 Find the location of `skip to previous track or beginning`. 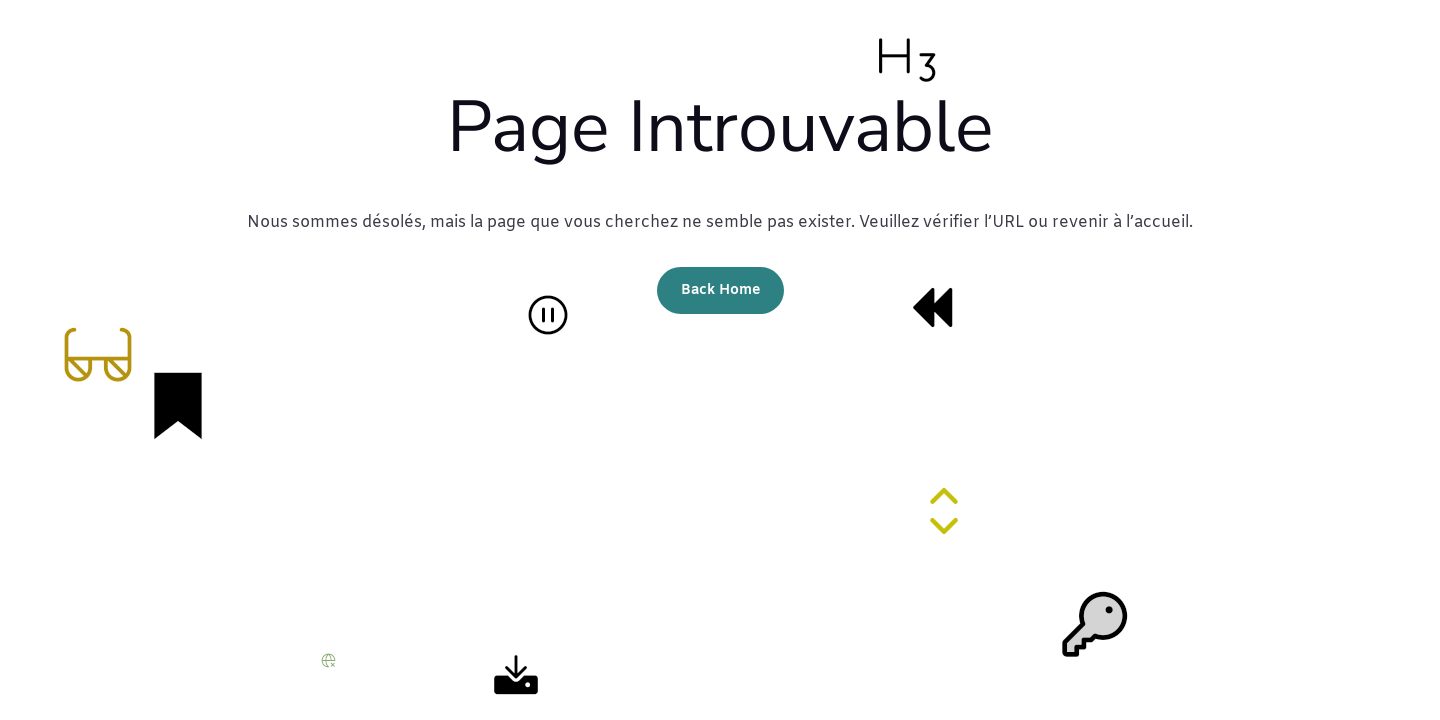

skip to previous track or beginning is located at coordinates (934, 307).